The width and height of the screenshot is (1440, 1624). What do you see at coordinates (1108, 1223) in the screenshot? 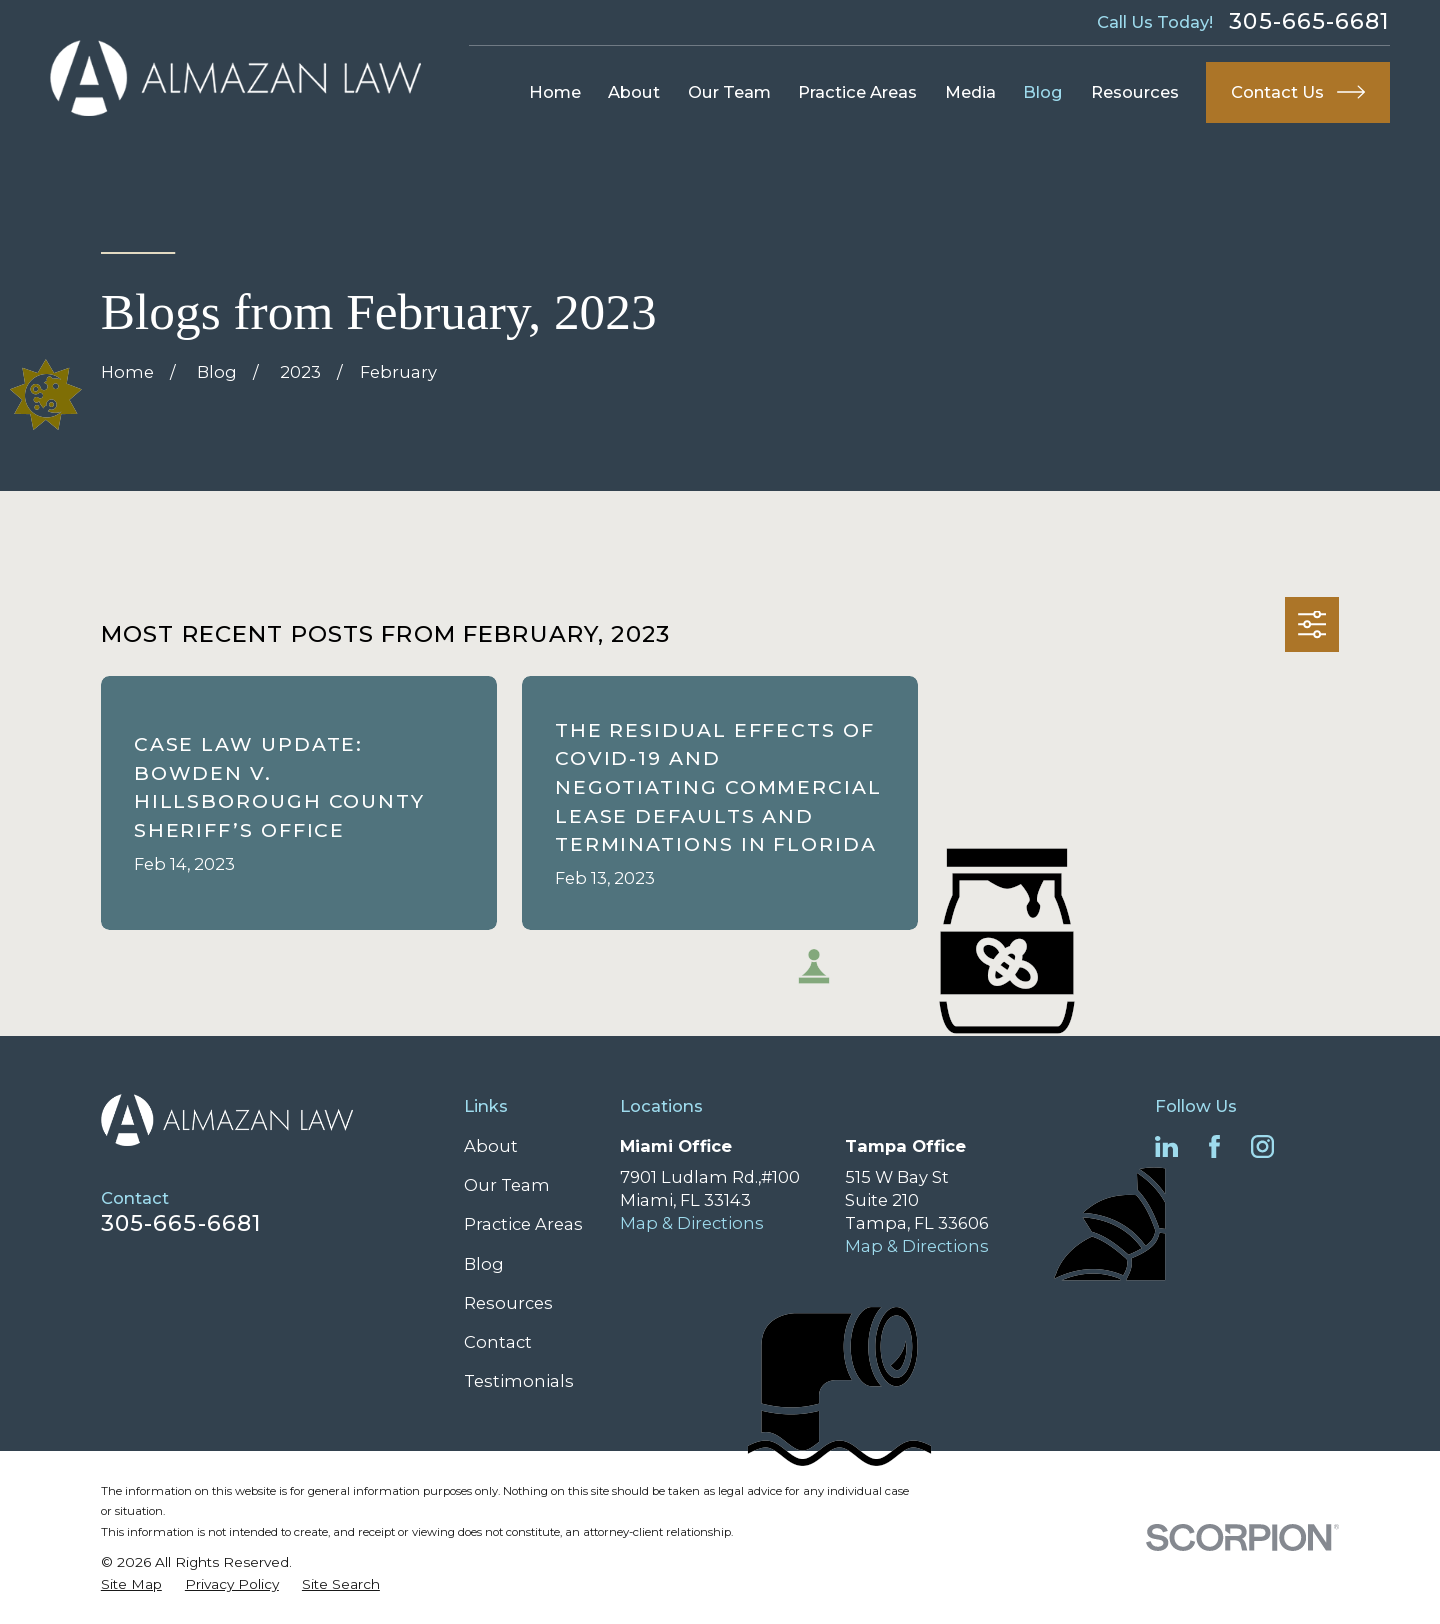
I see `select armor or scale pattern for character customization` at bounding box center [1108, 1223].